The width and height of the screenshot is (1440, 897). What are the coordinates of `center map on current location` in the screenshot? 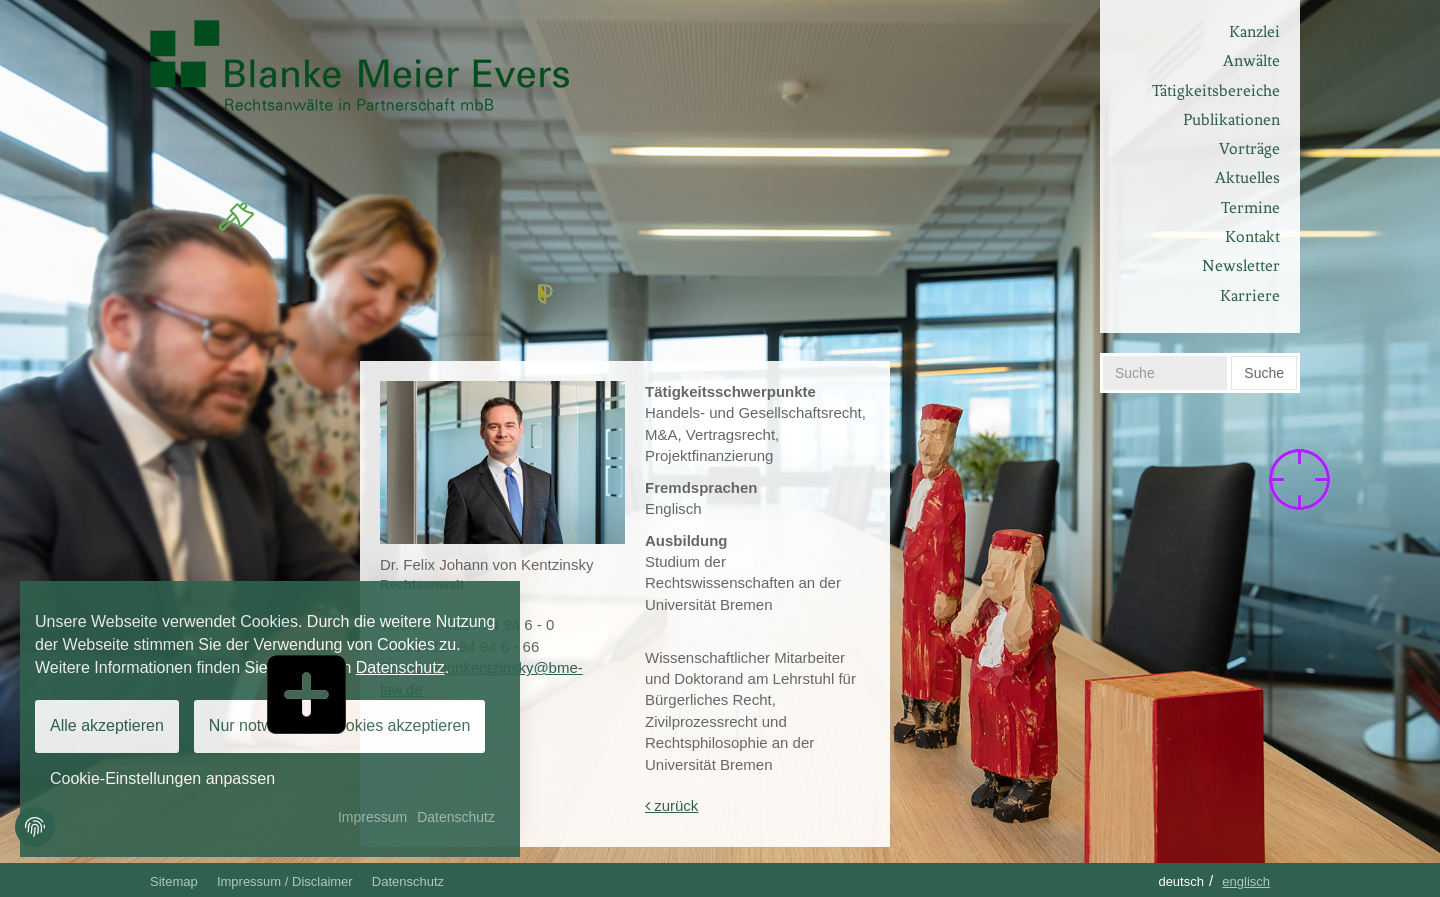 It's located at (1299, 479).